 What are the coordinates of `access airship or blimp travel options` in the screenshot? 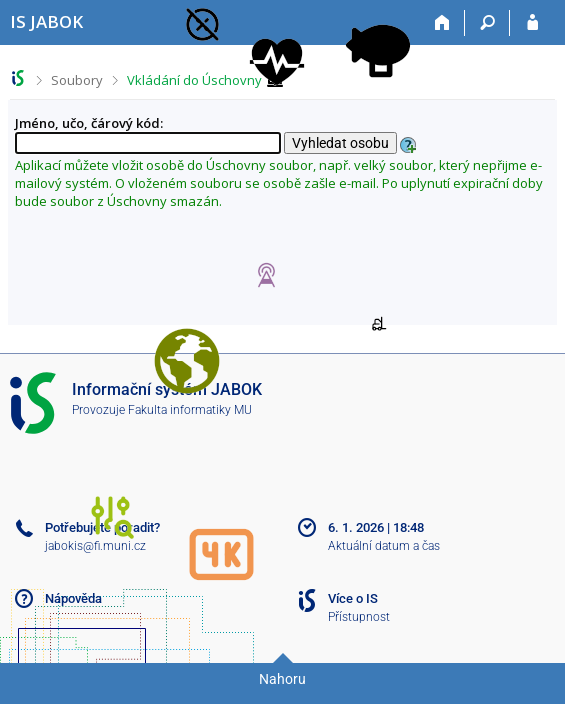 It's located at (378, 51).